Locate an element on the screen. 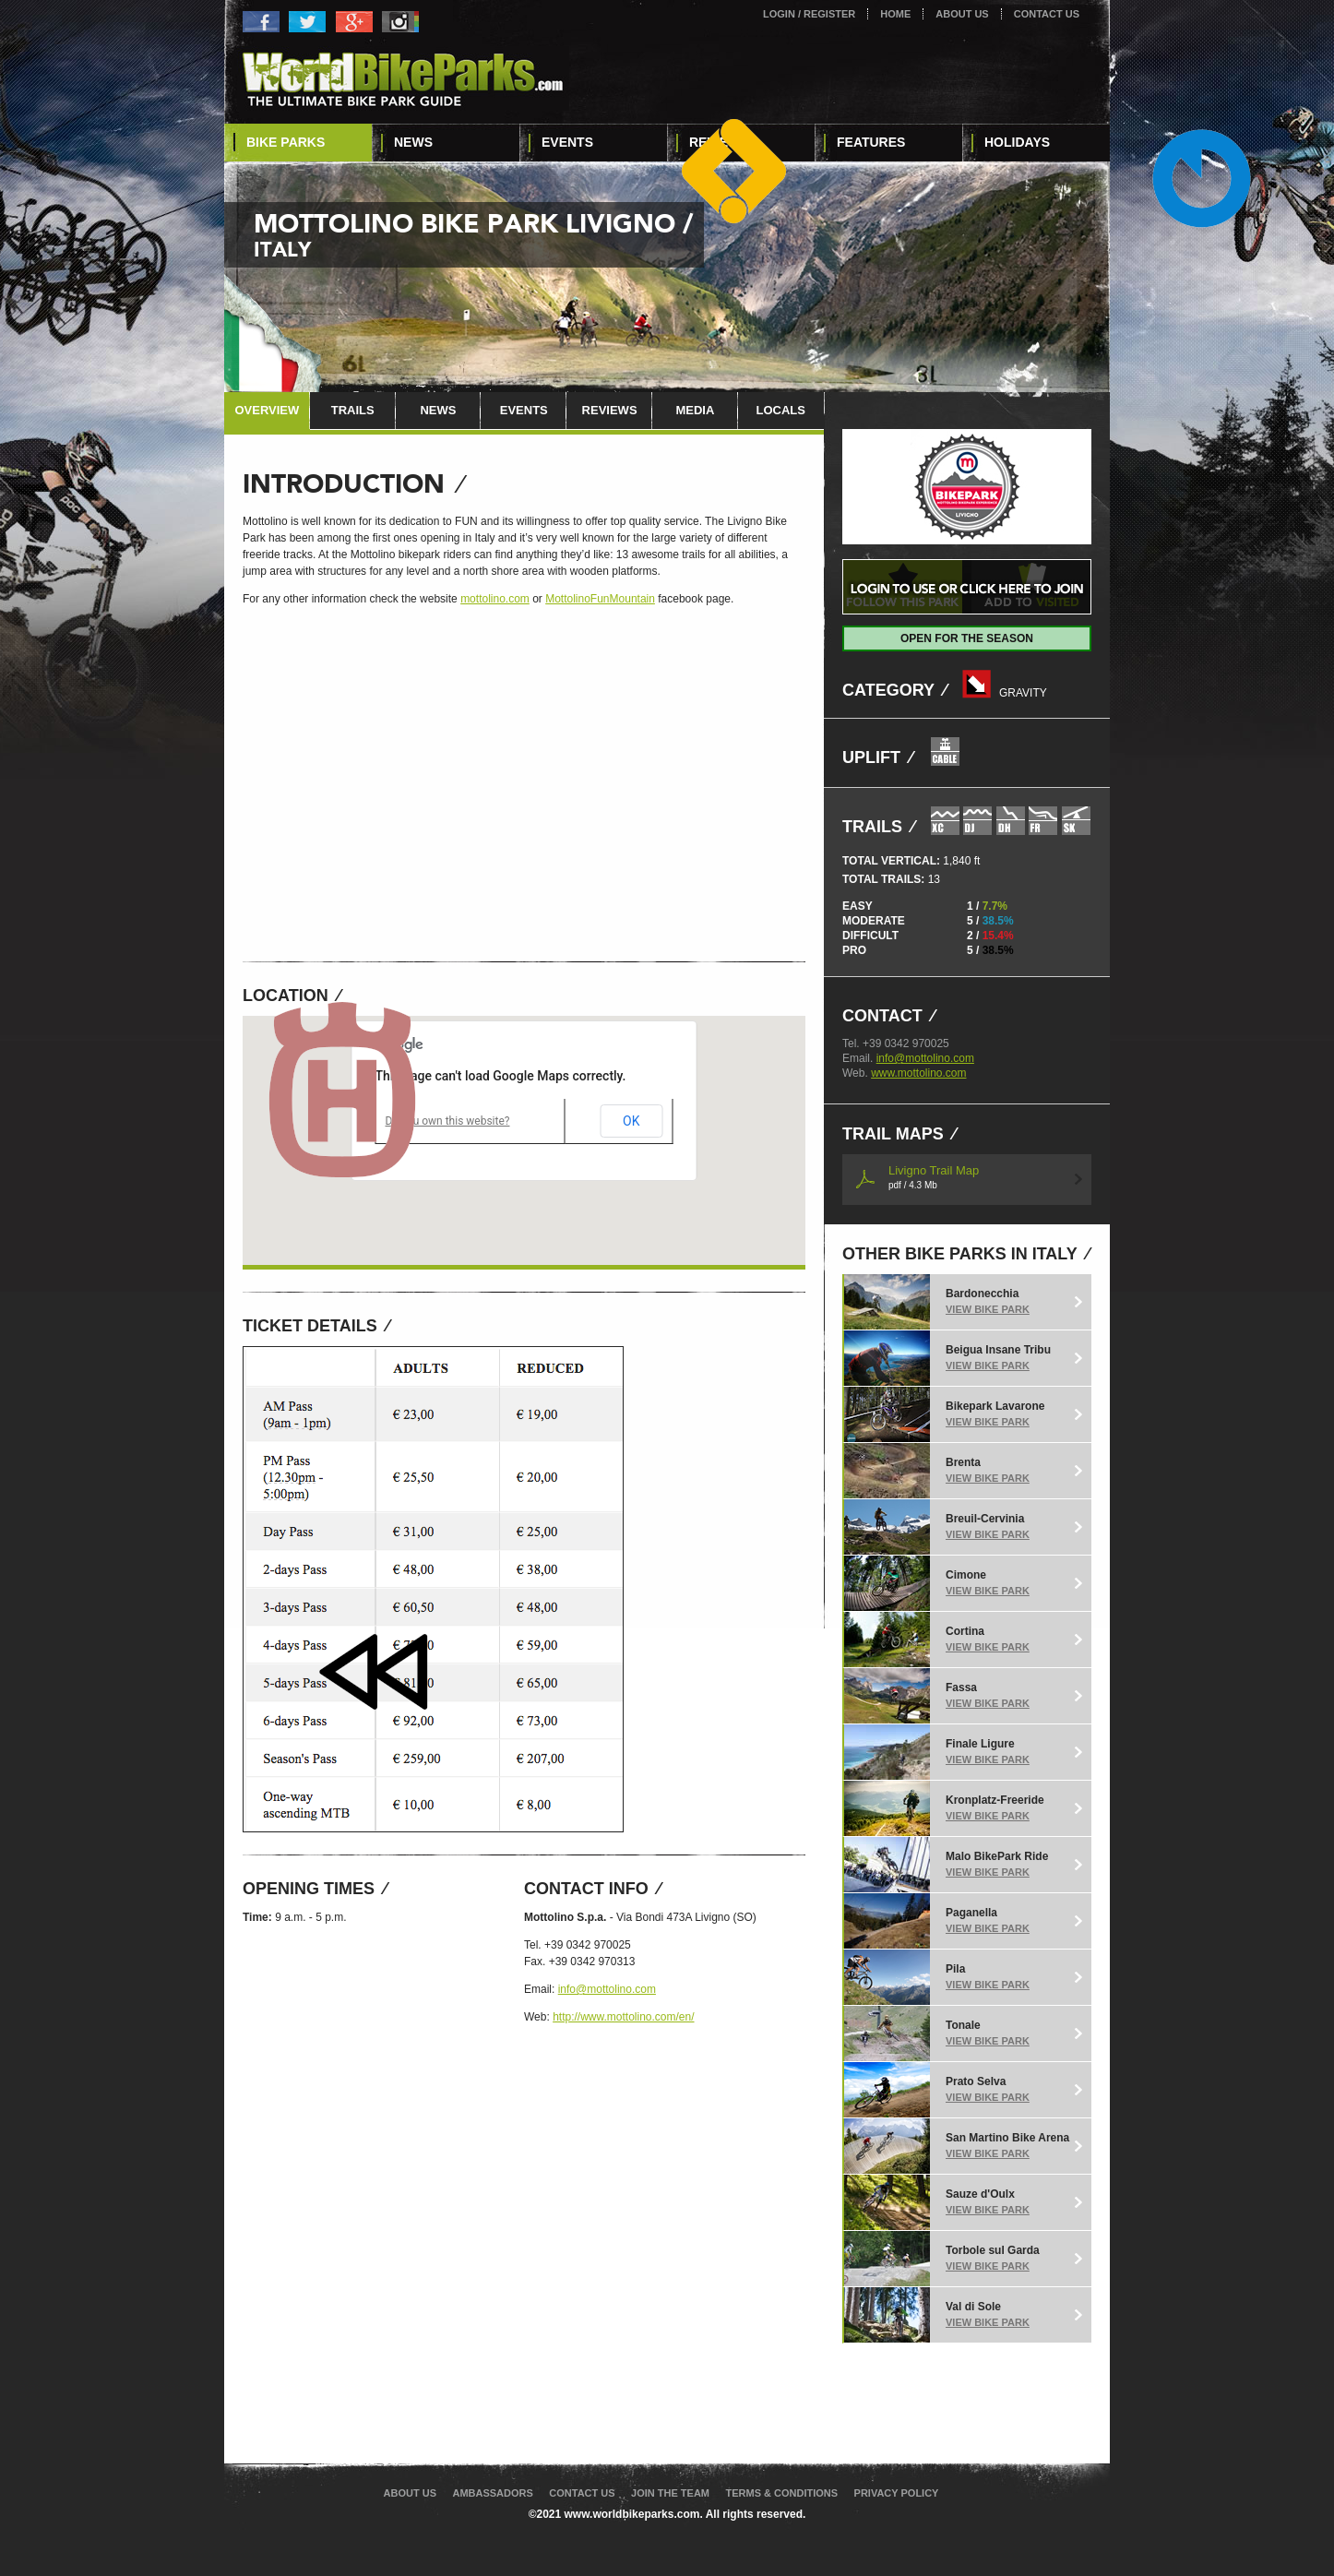  husqvarna brand logo is located at coordinates (342, 1090).